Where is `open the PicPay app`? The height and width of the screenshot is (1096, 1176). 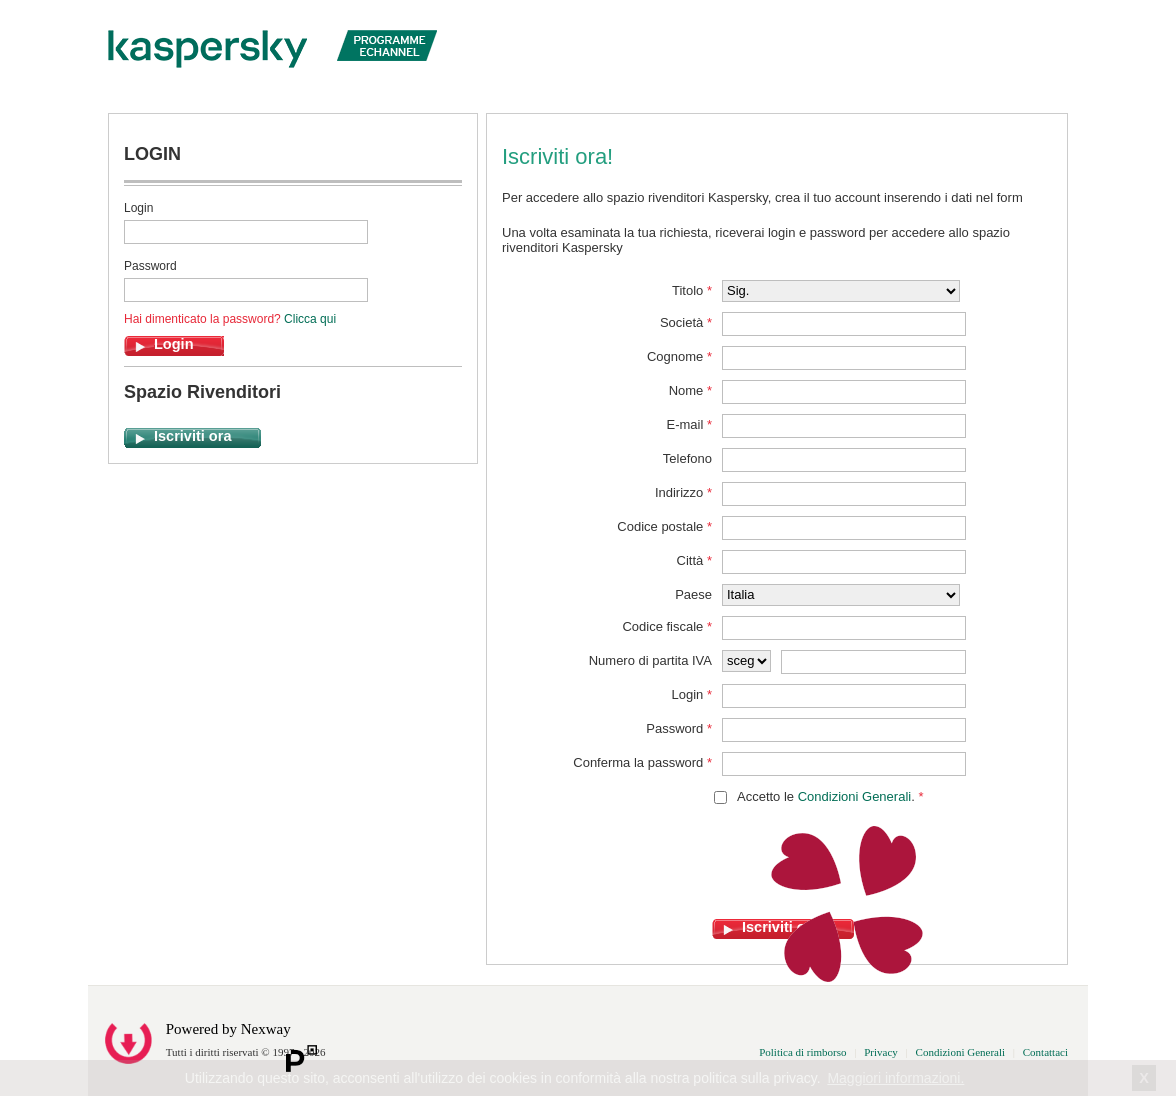
open the PicPay app is located at coordinates (301, 1058).